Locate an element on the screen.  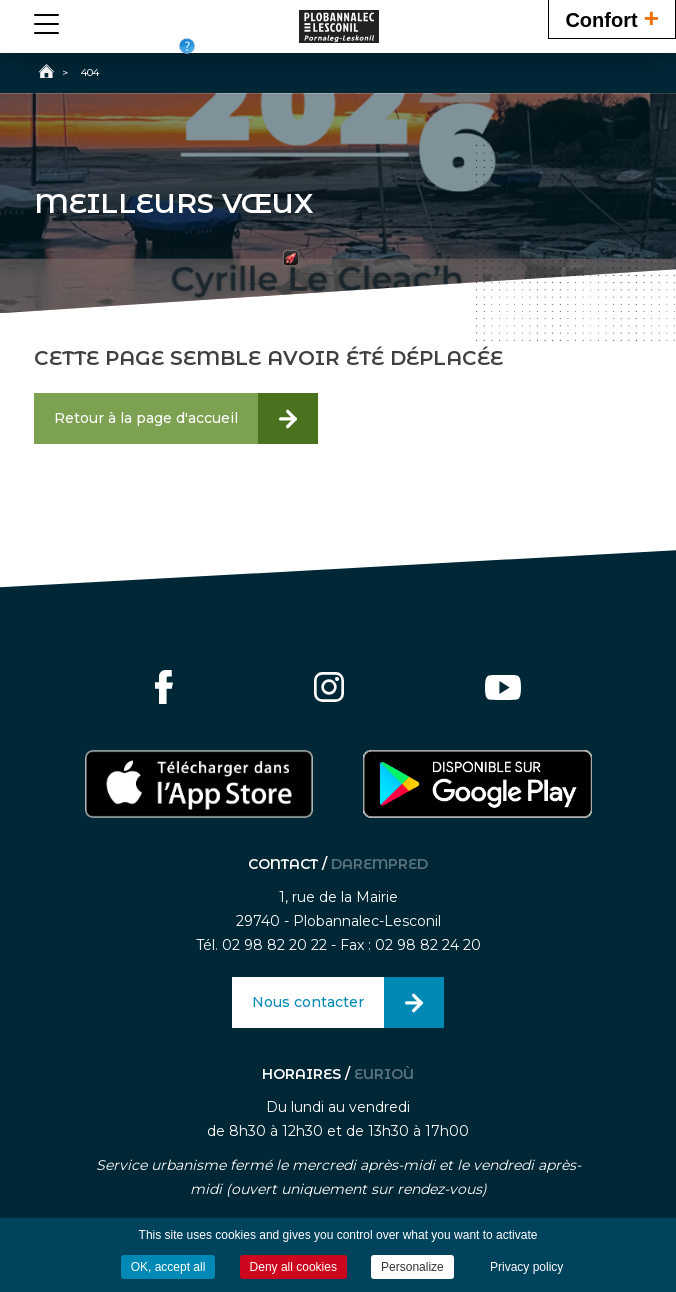
open the games app or library is located at coordinates (291, 258).